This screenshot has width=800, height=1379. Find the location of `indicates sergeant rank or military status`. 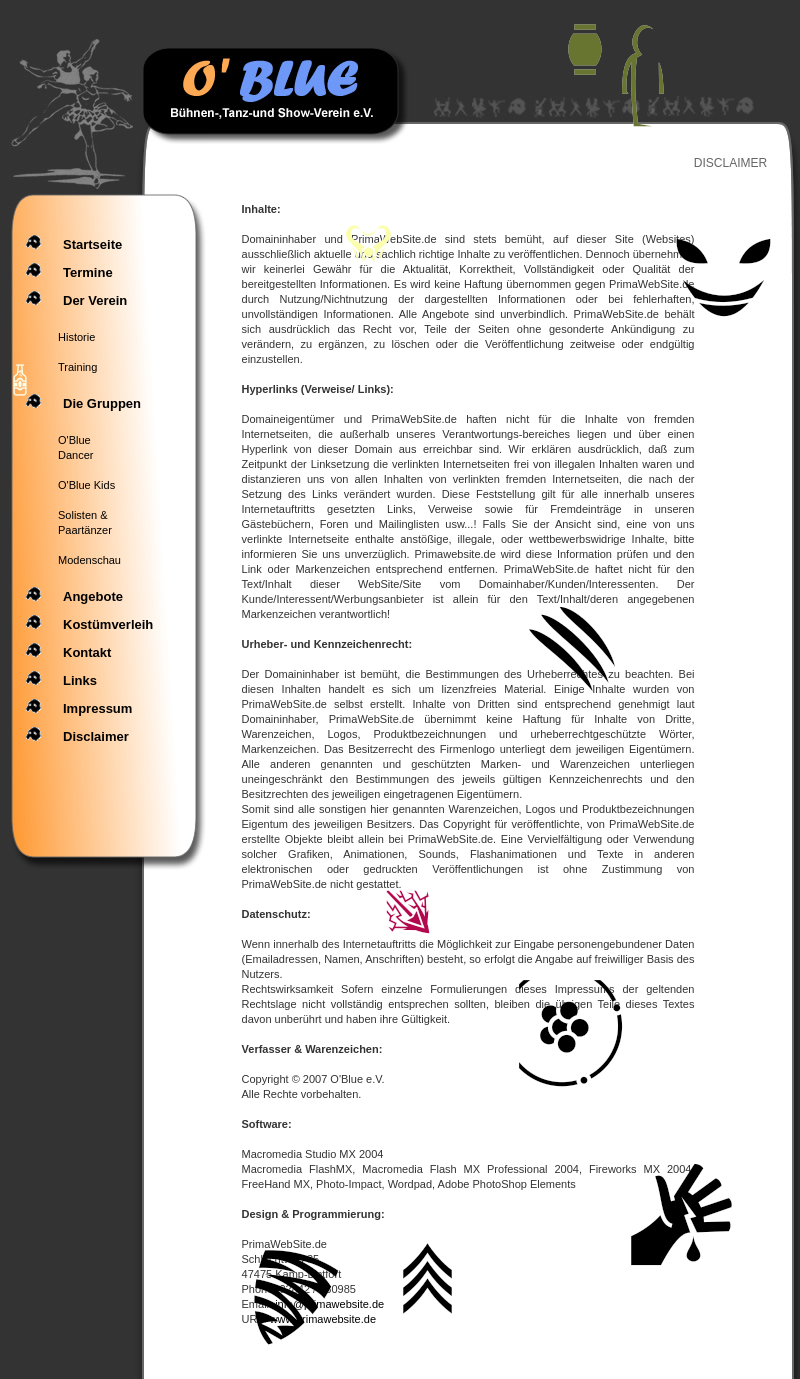

indicates sergeant rank or military status is located at coordinates (427, 1278).